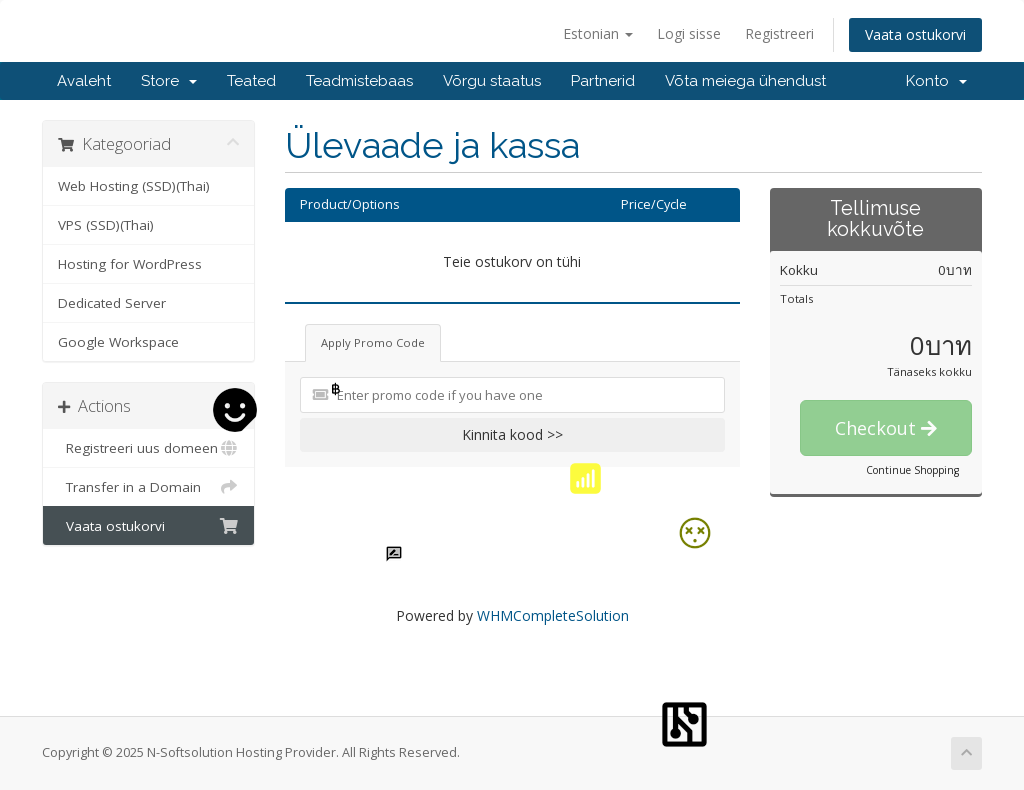  I want to click on indicates thai baht currency, so click(336, 389).